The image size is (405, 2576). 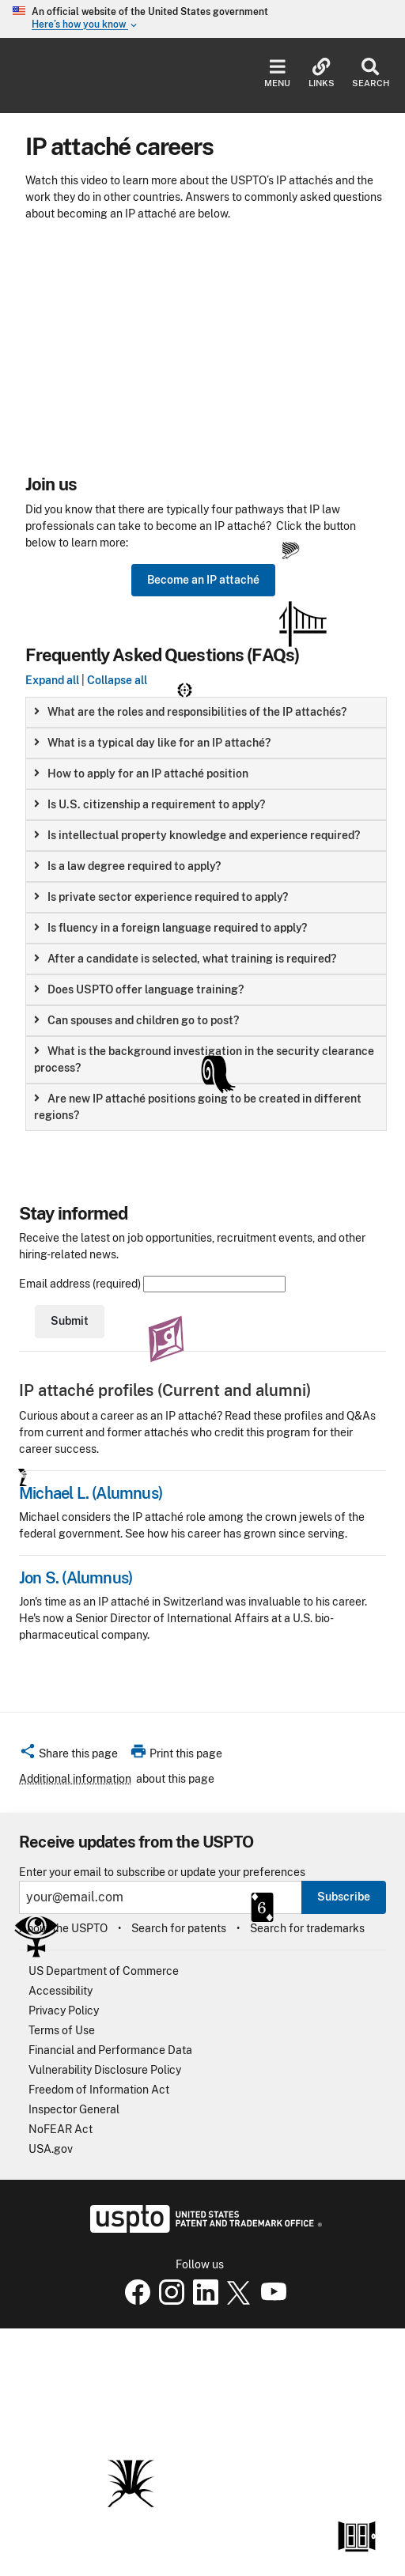 I want to click on open a new window or panel, so click(x=357, y=2536).